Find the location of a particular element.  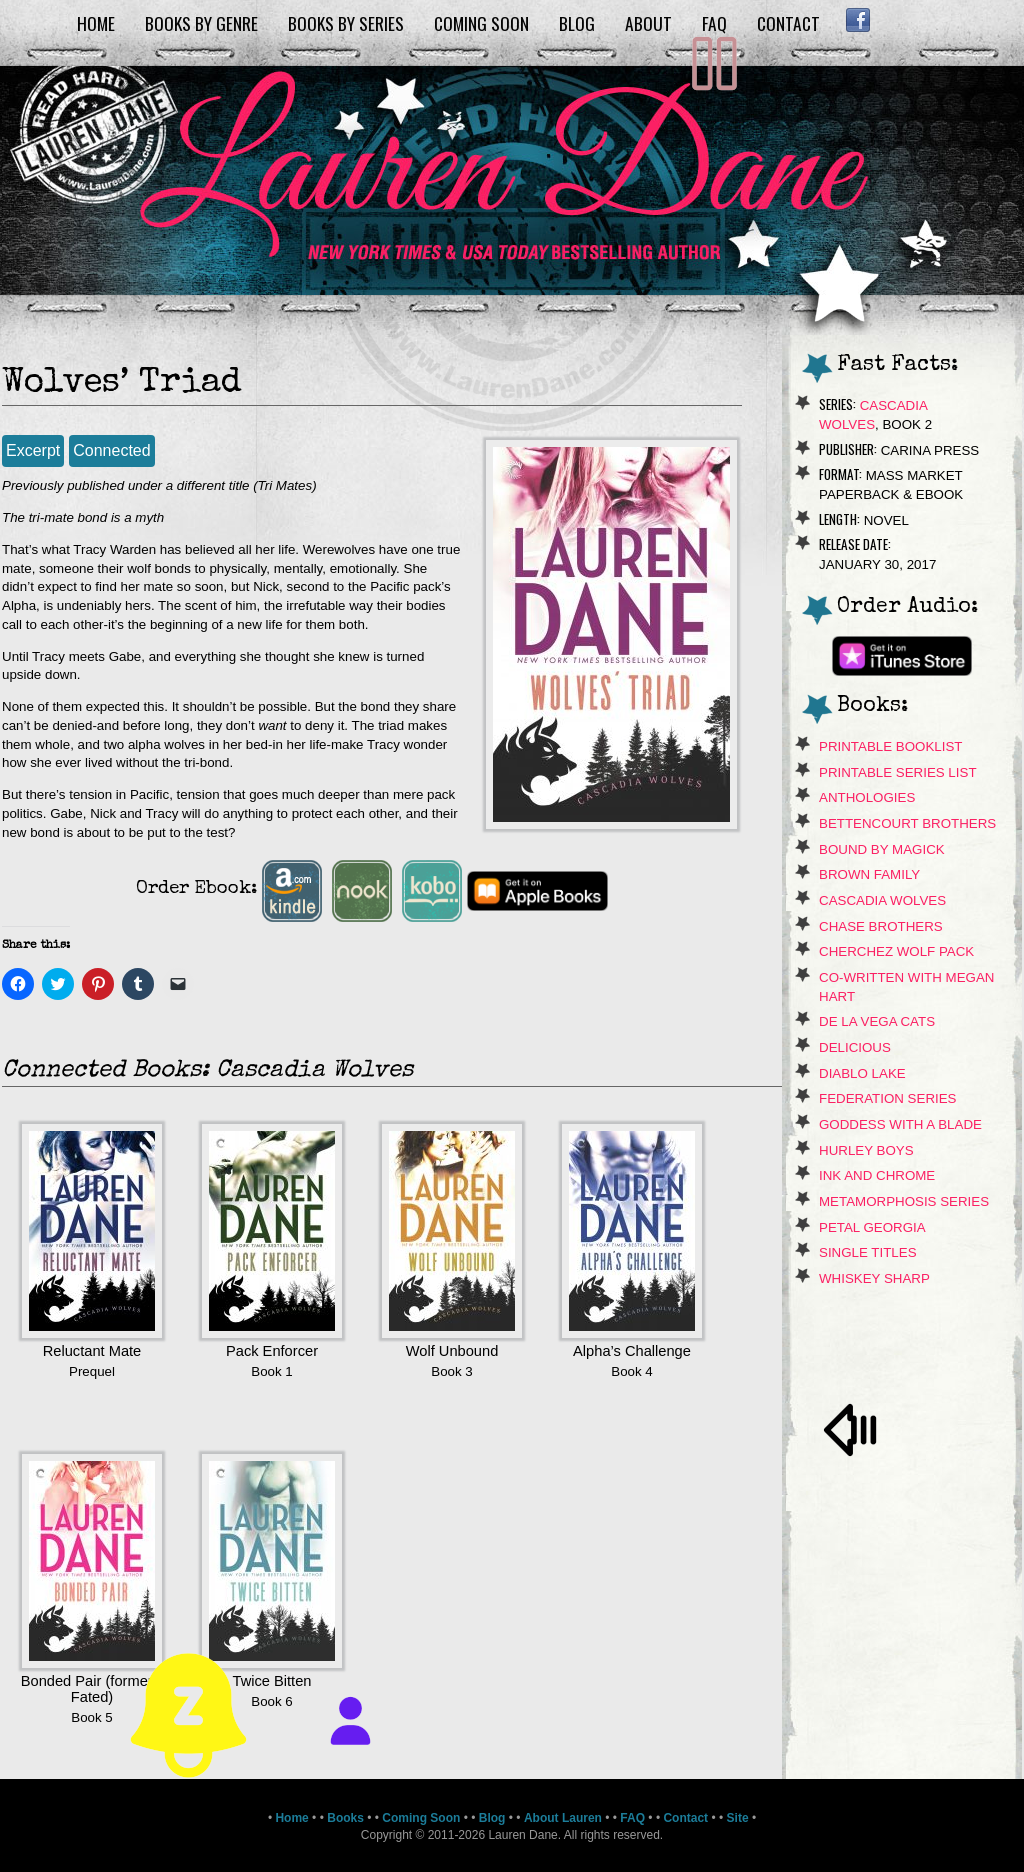

switch to column view layout is located at coordinates (714, 63).